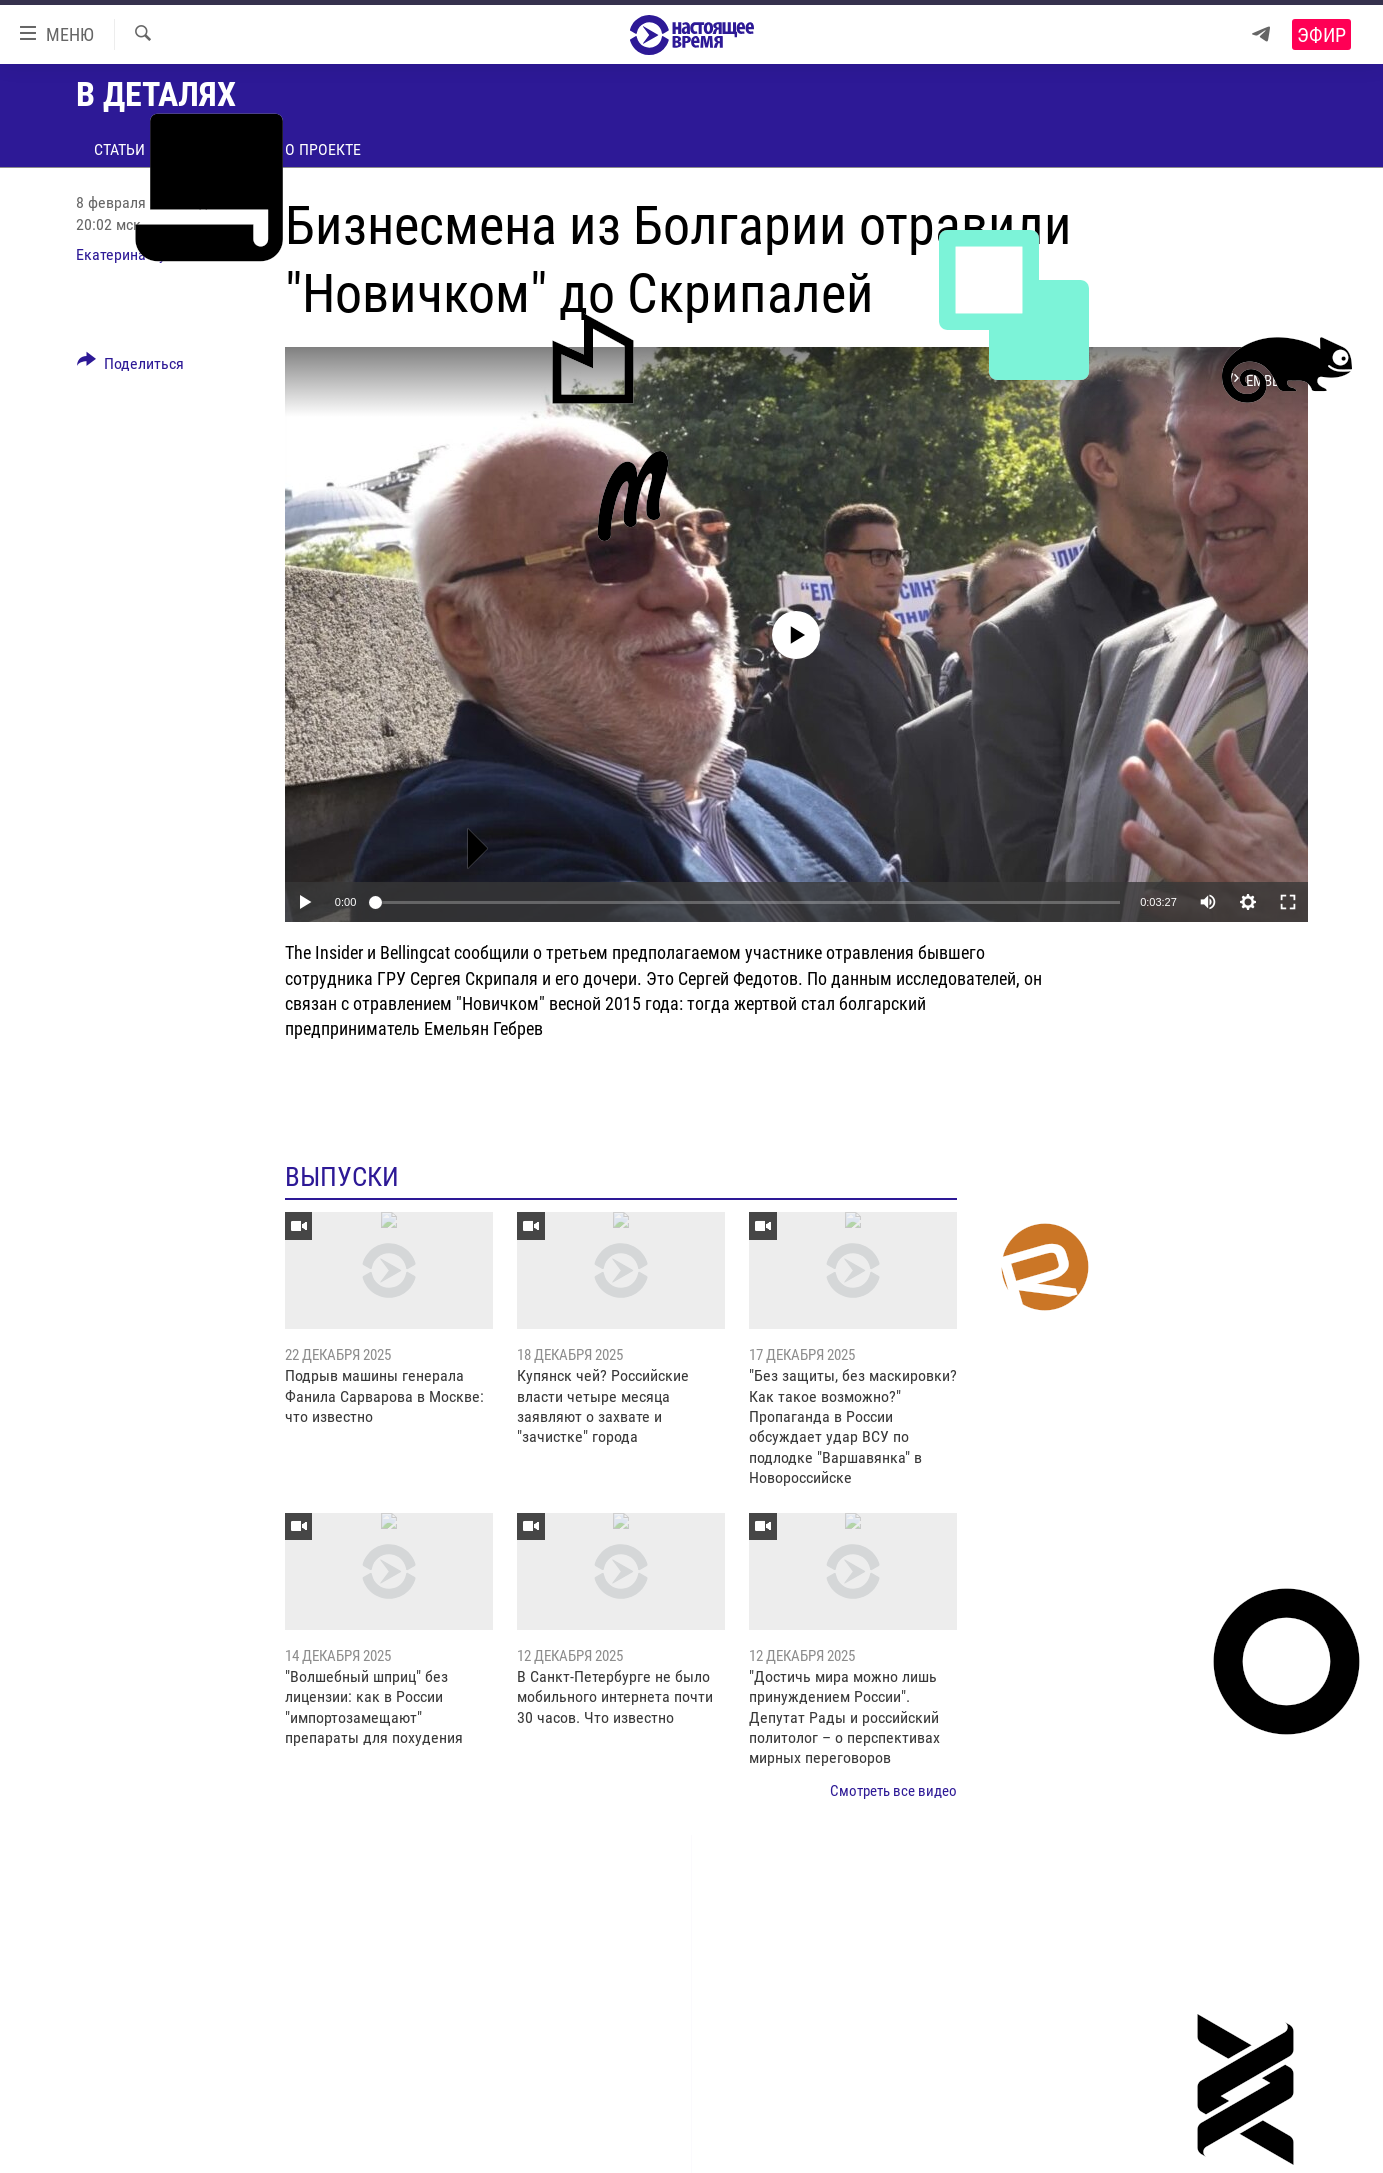 Image resolution: width=1383 pixels, height=2173 pixels. What do you see at coordinates (1287, 370) in the screenshot?
I see `SUSE Linux brand logo` at bounding box center [1287, 370].